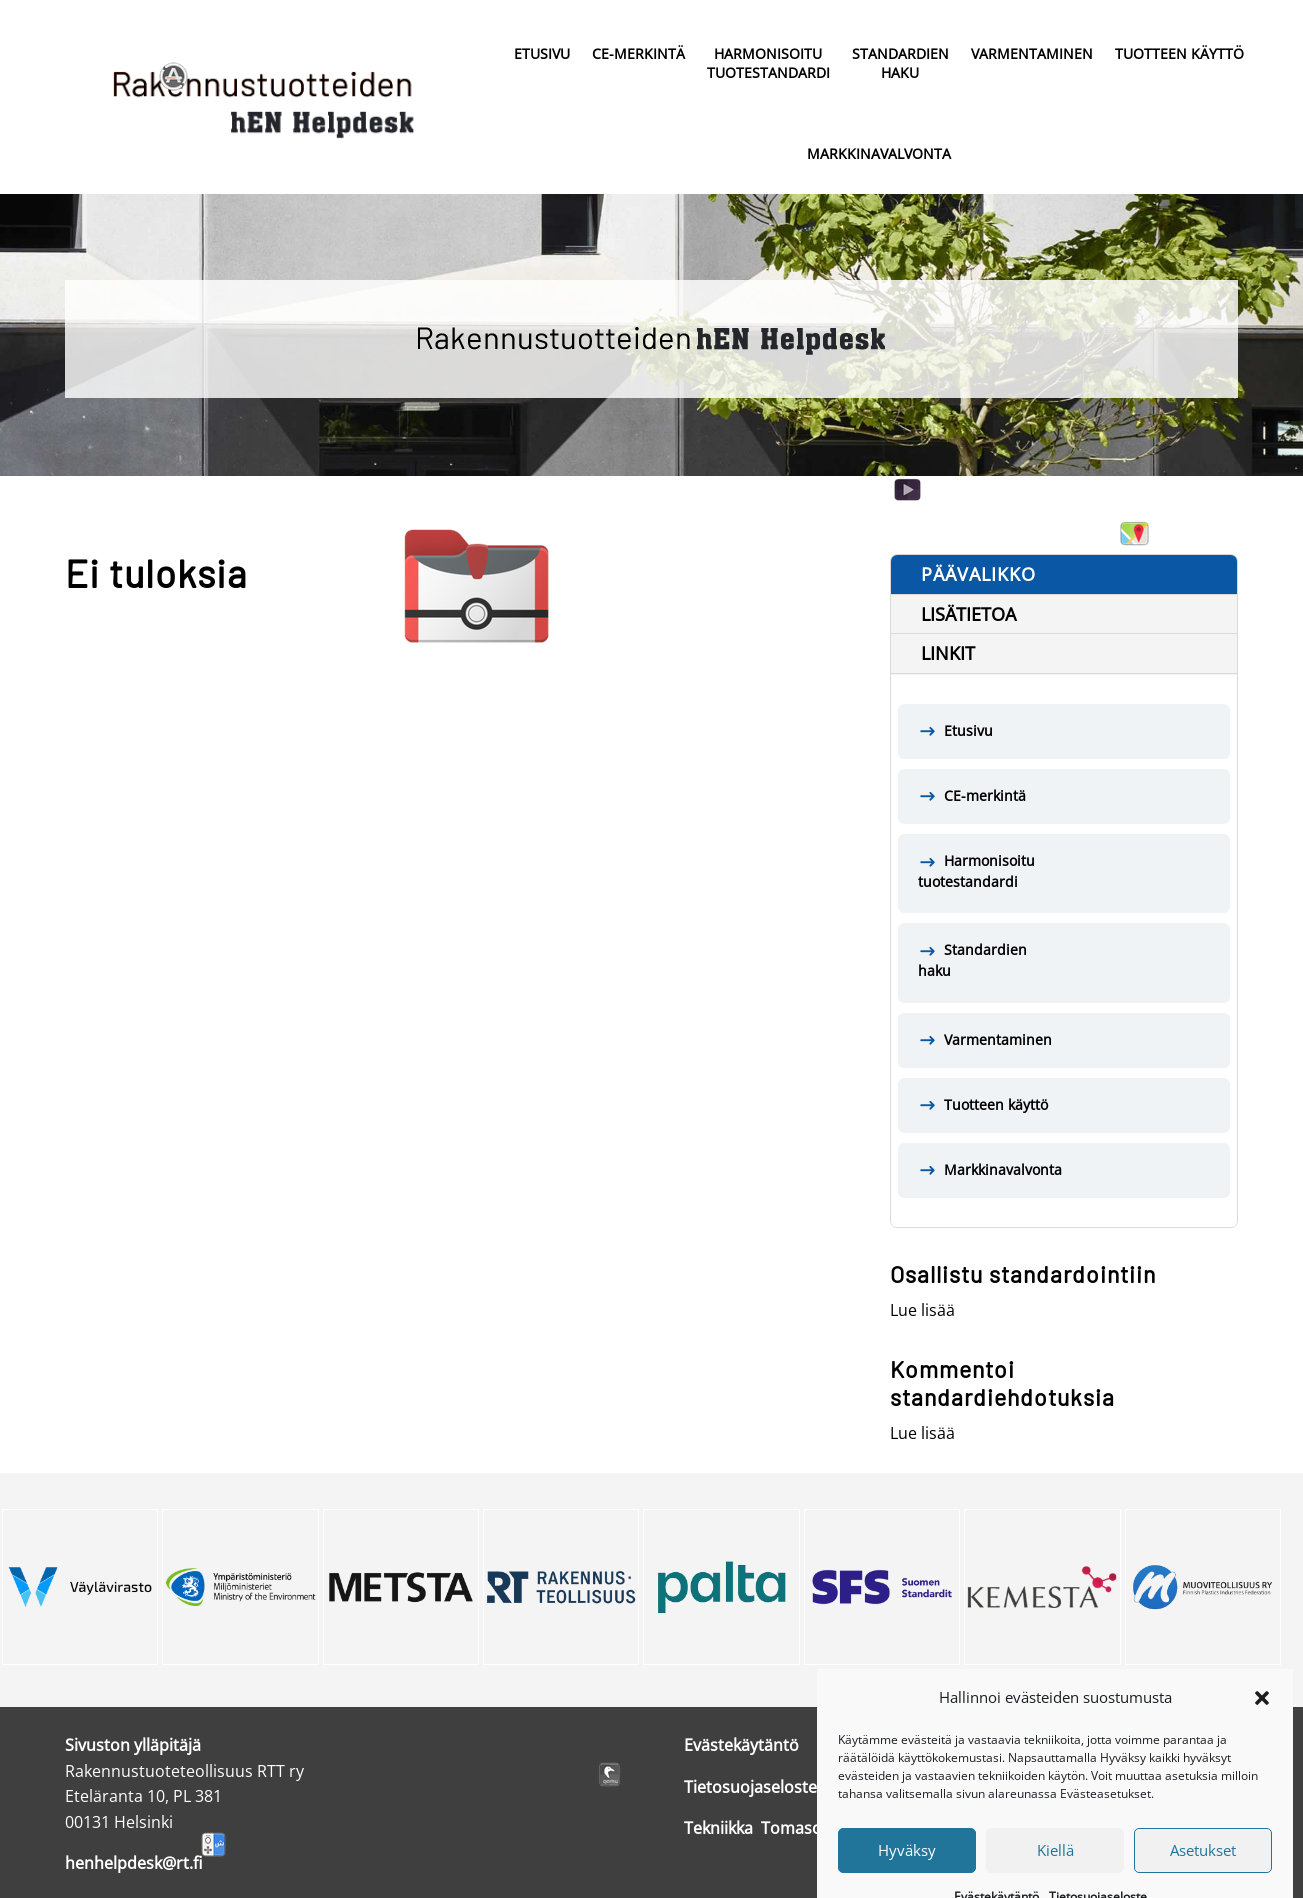 Image resolution: width=1303 pixels, height=1898 pixels. Describe the element at coordinates (476, 590) in the screenshot. I see `open folder containing pokémon timer ball assets` at that location.